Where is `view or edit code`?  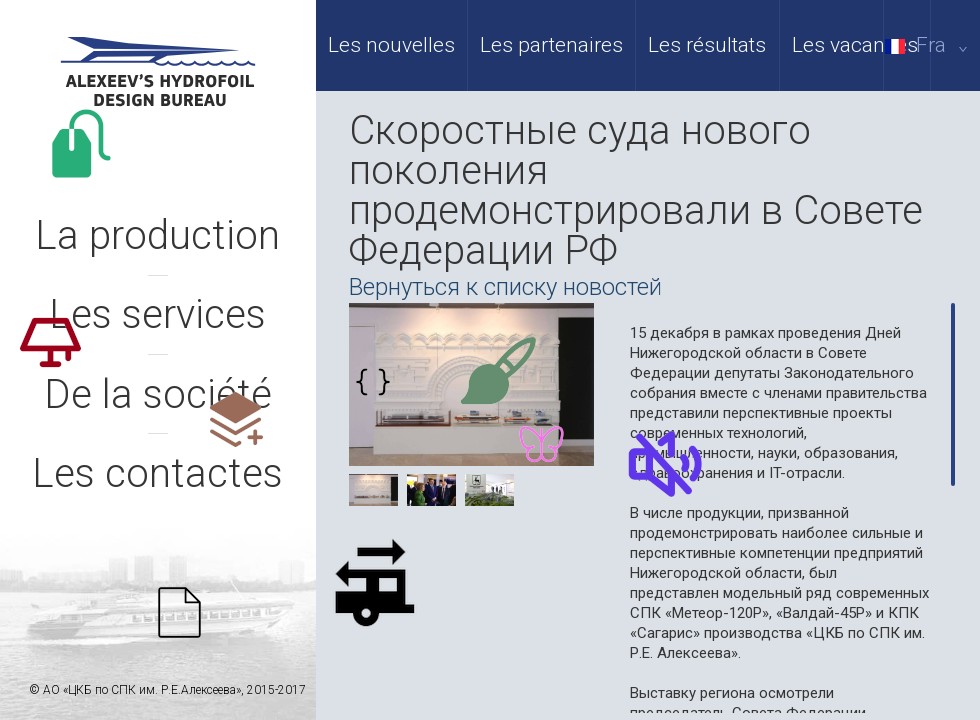 view or edit code is located at coordinates (373, 382).